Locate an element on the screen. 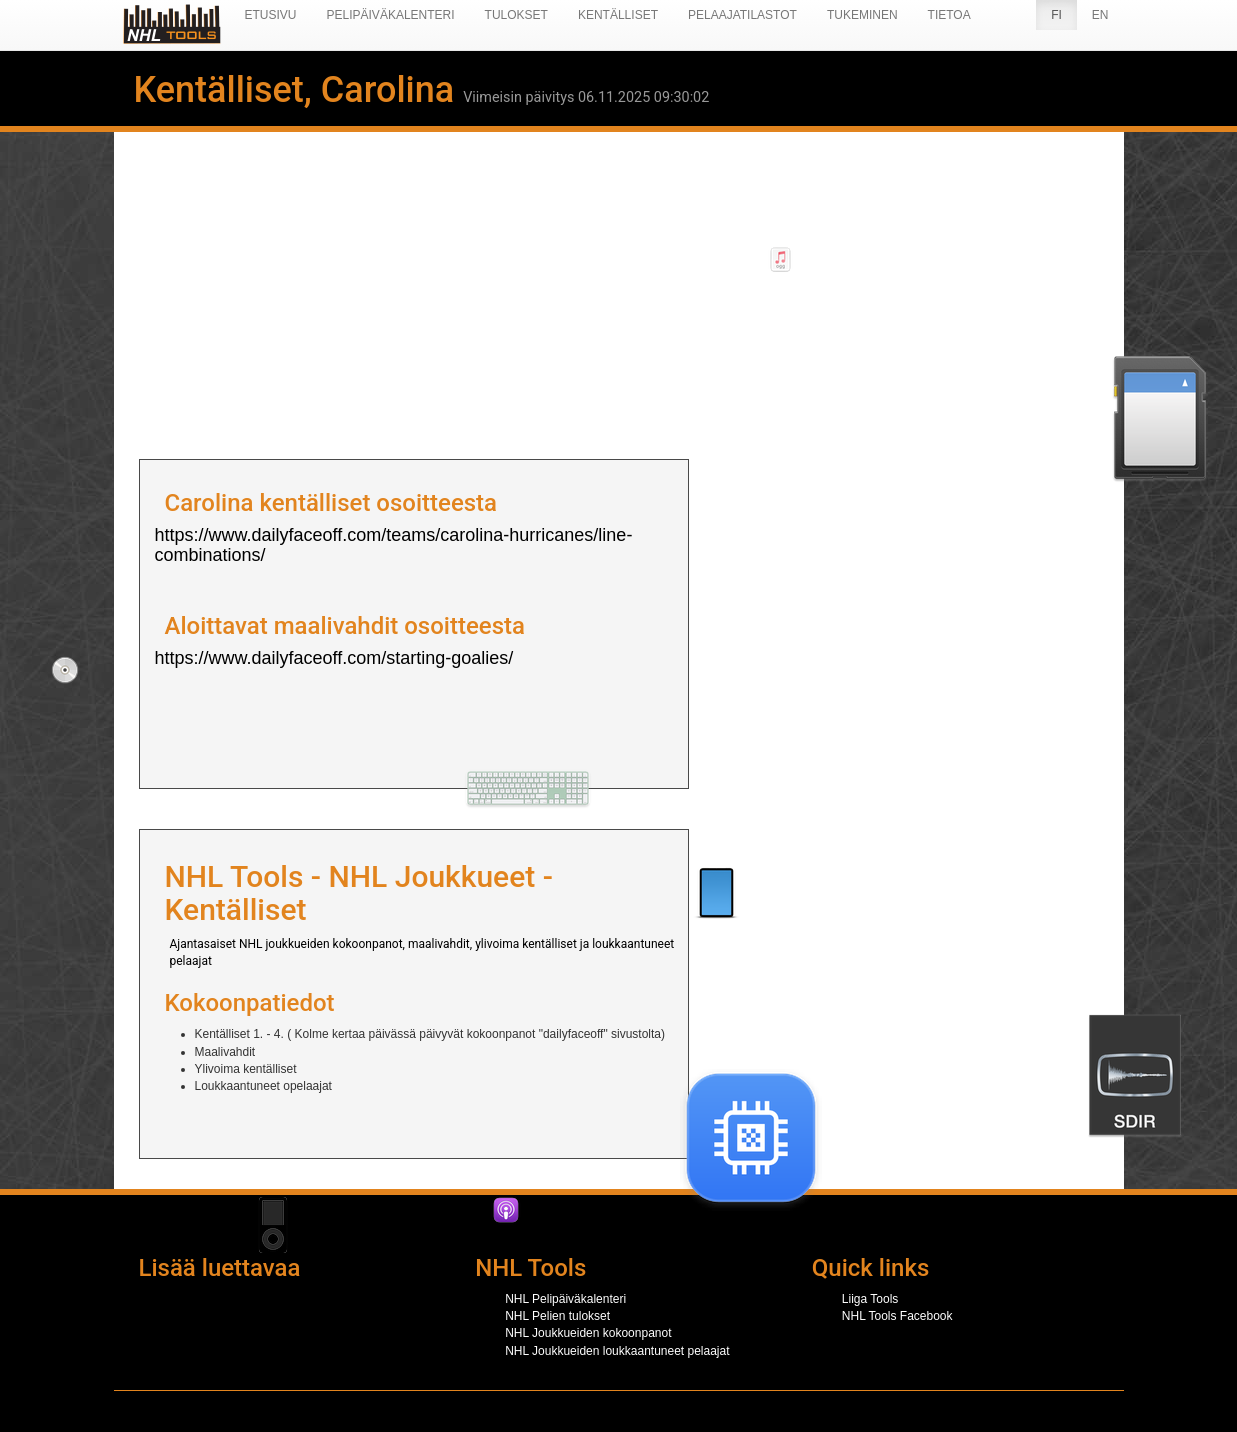  access electronics or hardware settings is located at coordinates (751, 1140).